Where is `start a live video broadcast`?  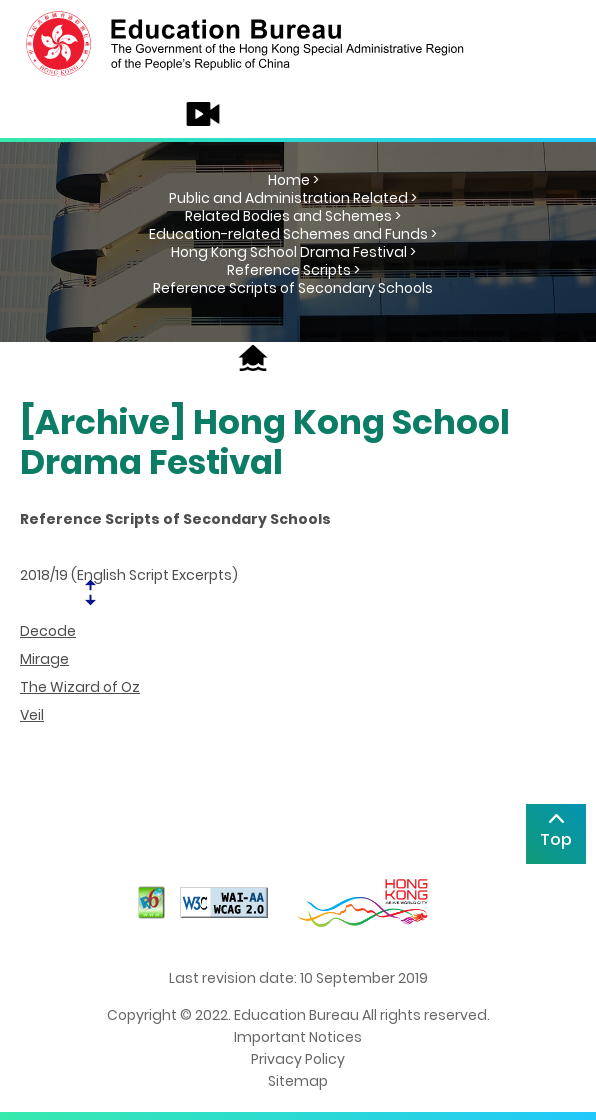 start a live video broadcast is located at coordinates (203, 114).